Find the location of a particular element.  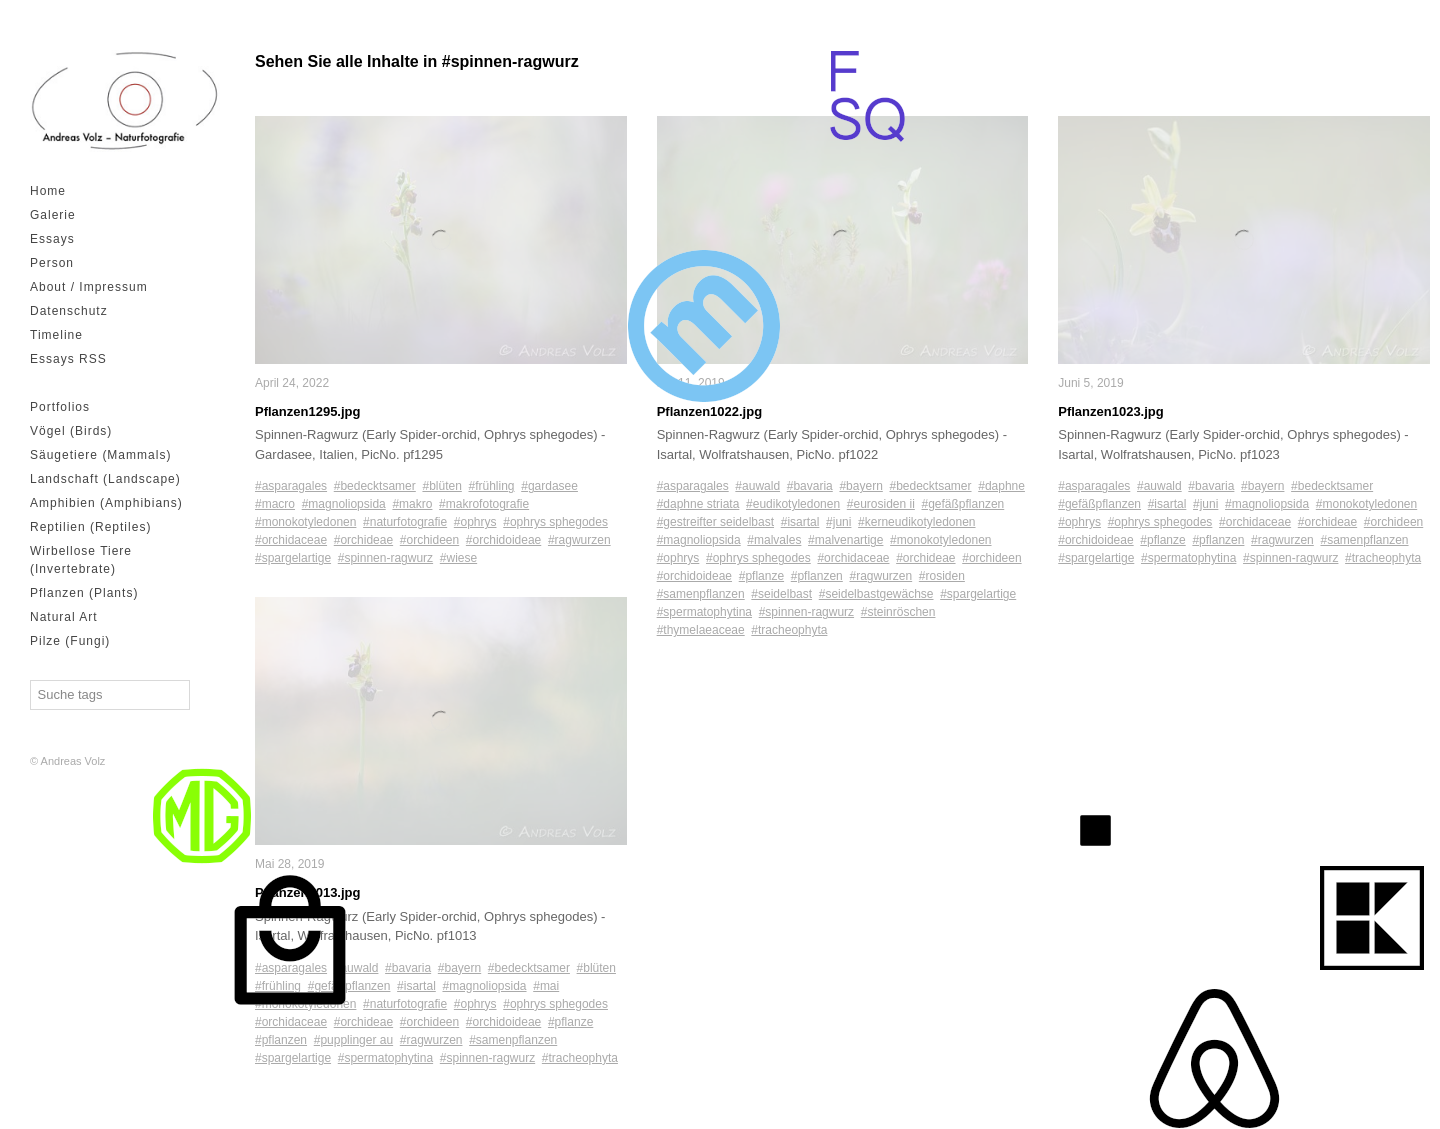

open the Airbnb app is located at coordinates (1214, 1058).